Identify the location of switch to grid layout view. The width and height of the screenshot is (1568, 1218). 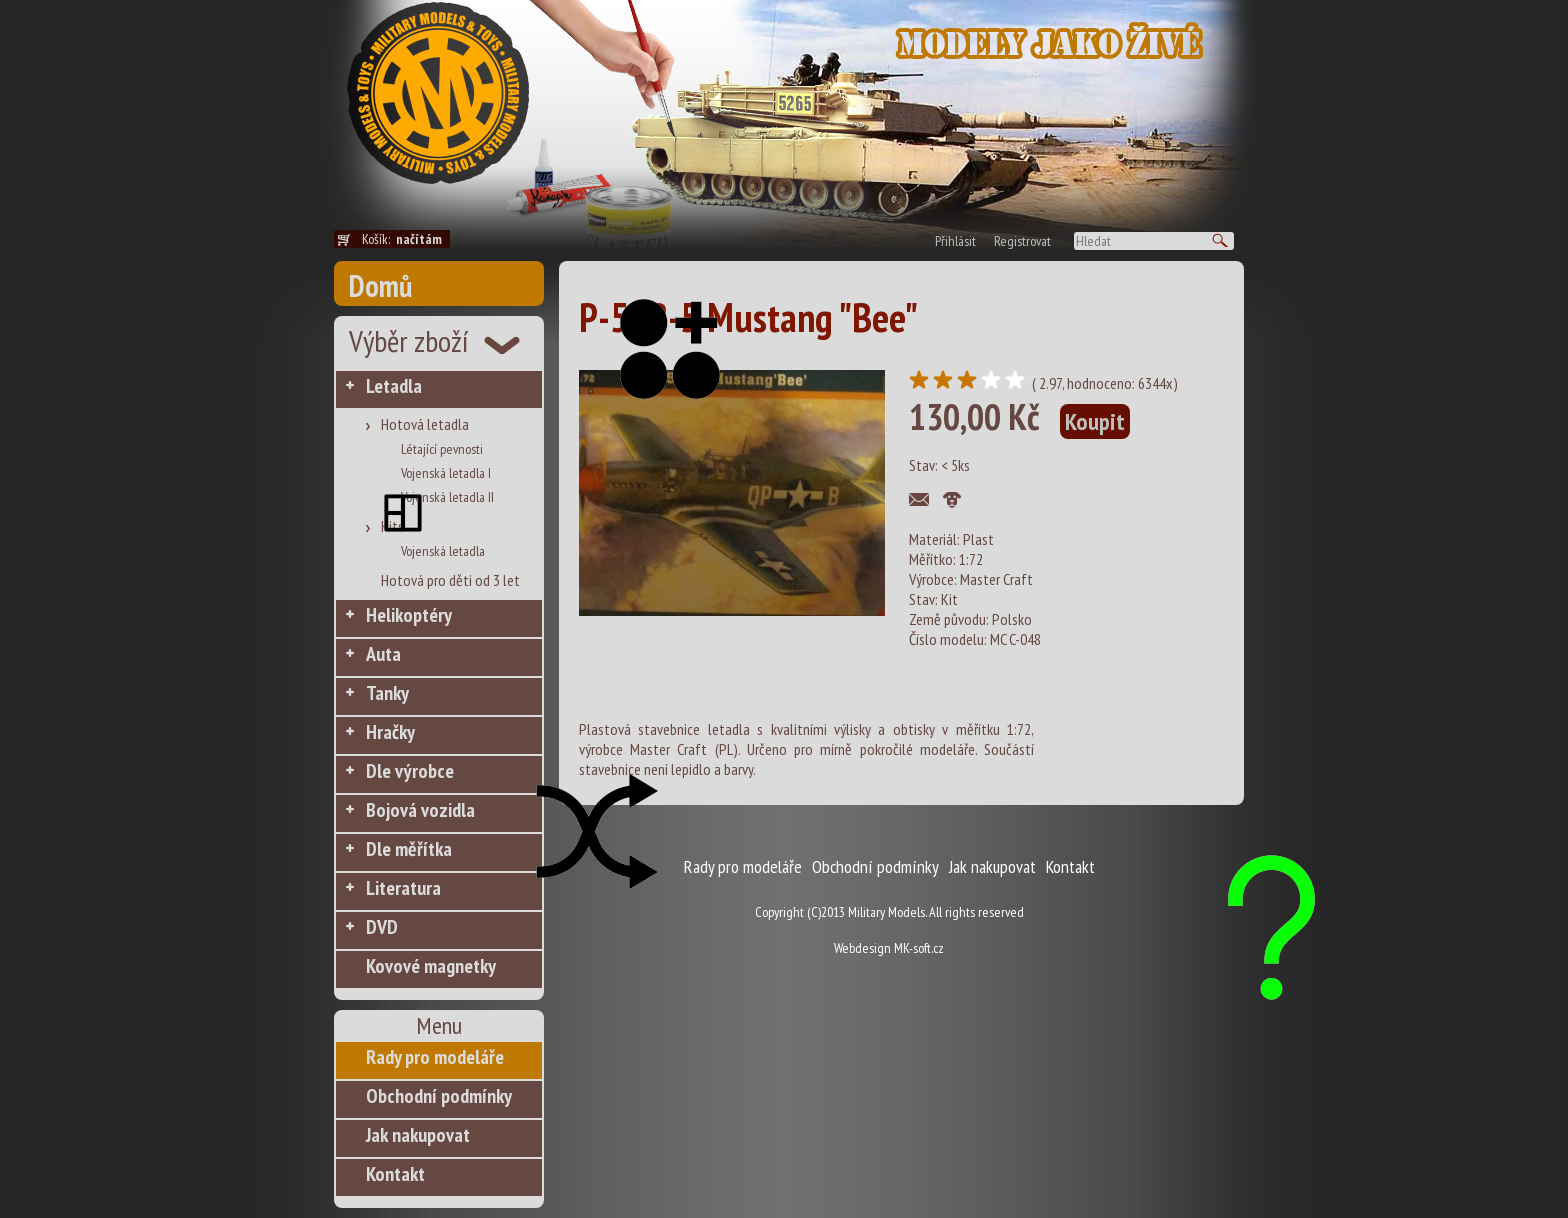
(403, 513).